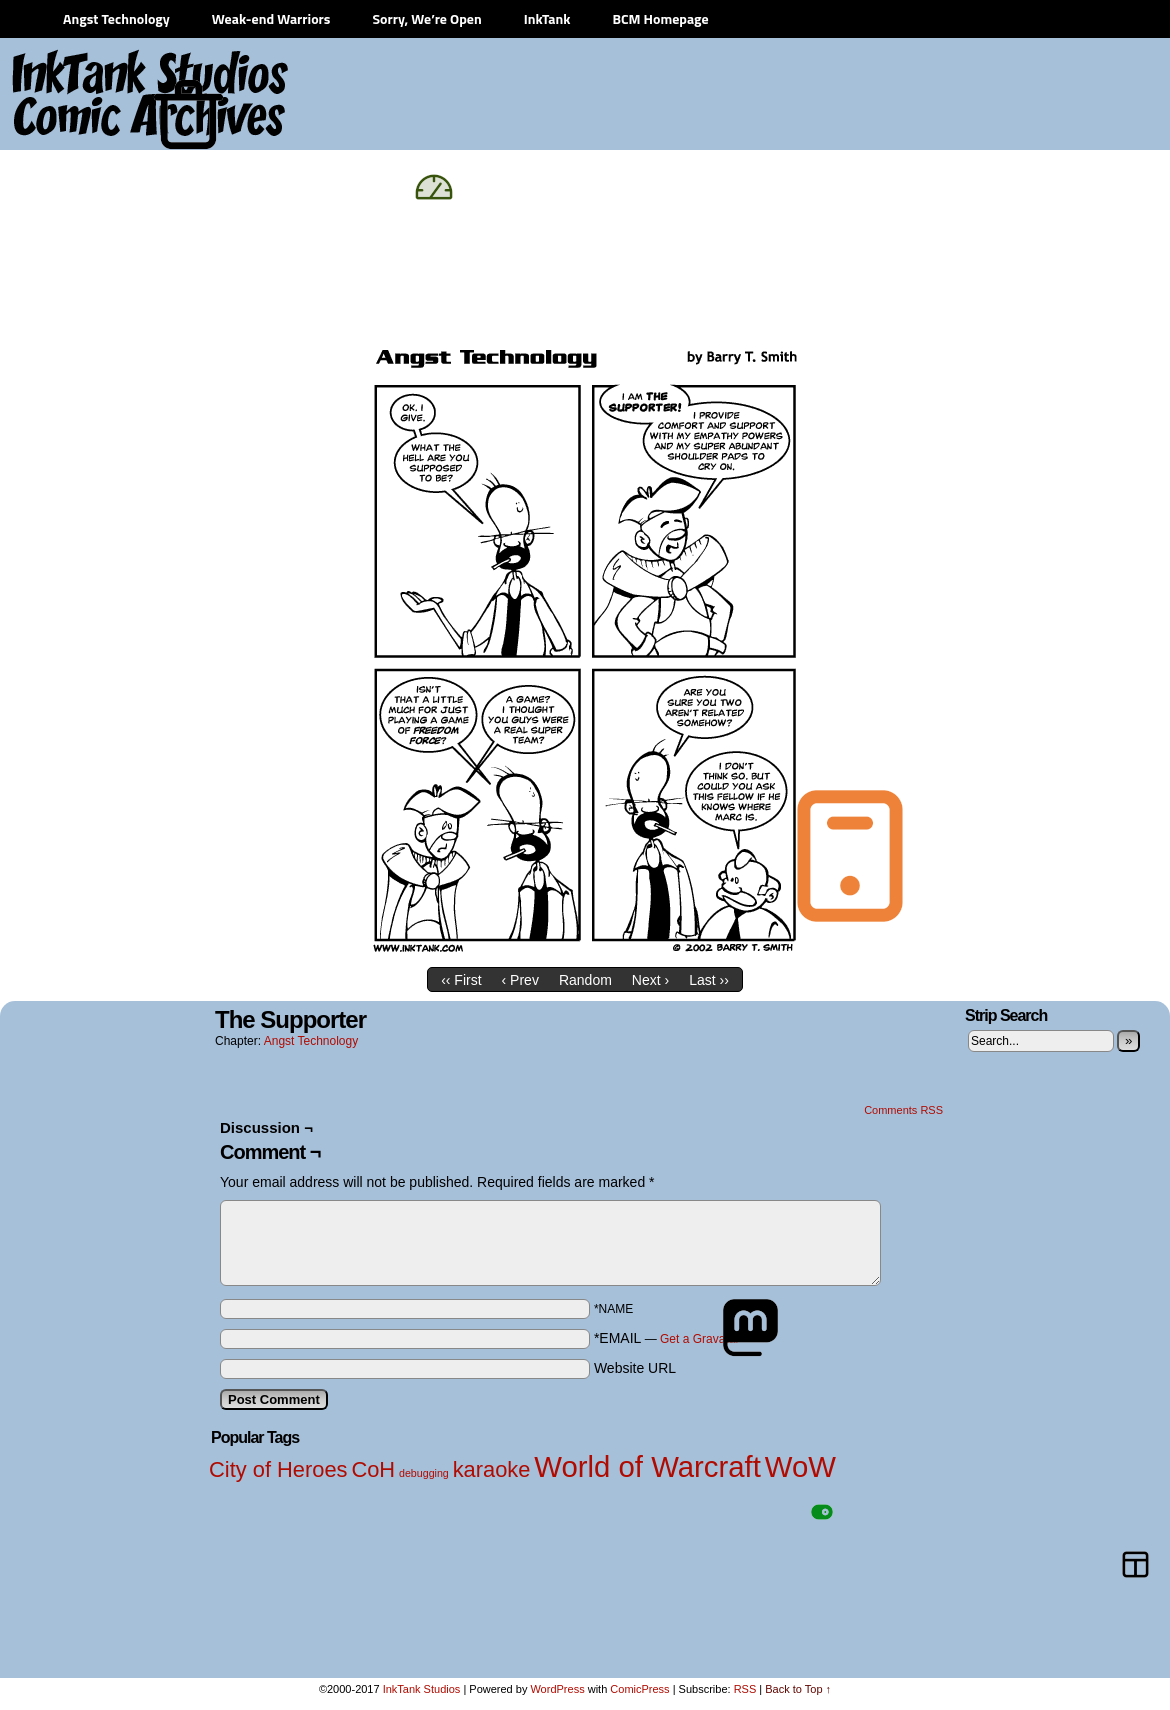 Image resolution: width=1170 pixels, height=1710 pixels. What do you see at coordinates (850, 856) in the screenshot?
I see `access mobile device settings` at bounding box center [850, 856].